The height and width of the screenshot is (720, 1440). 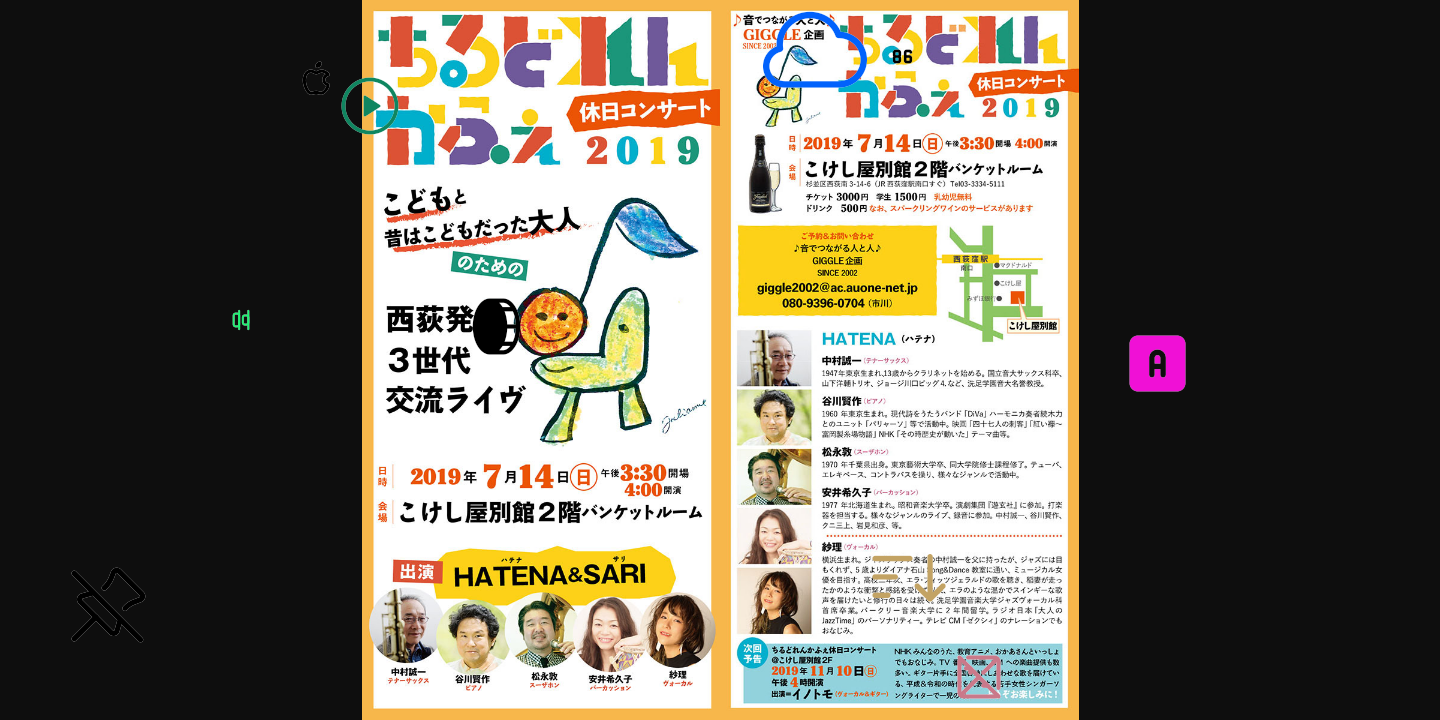 I want to click on play media or video content, so click(x=370, y=106).